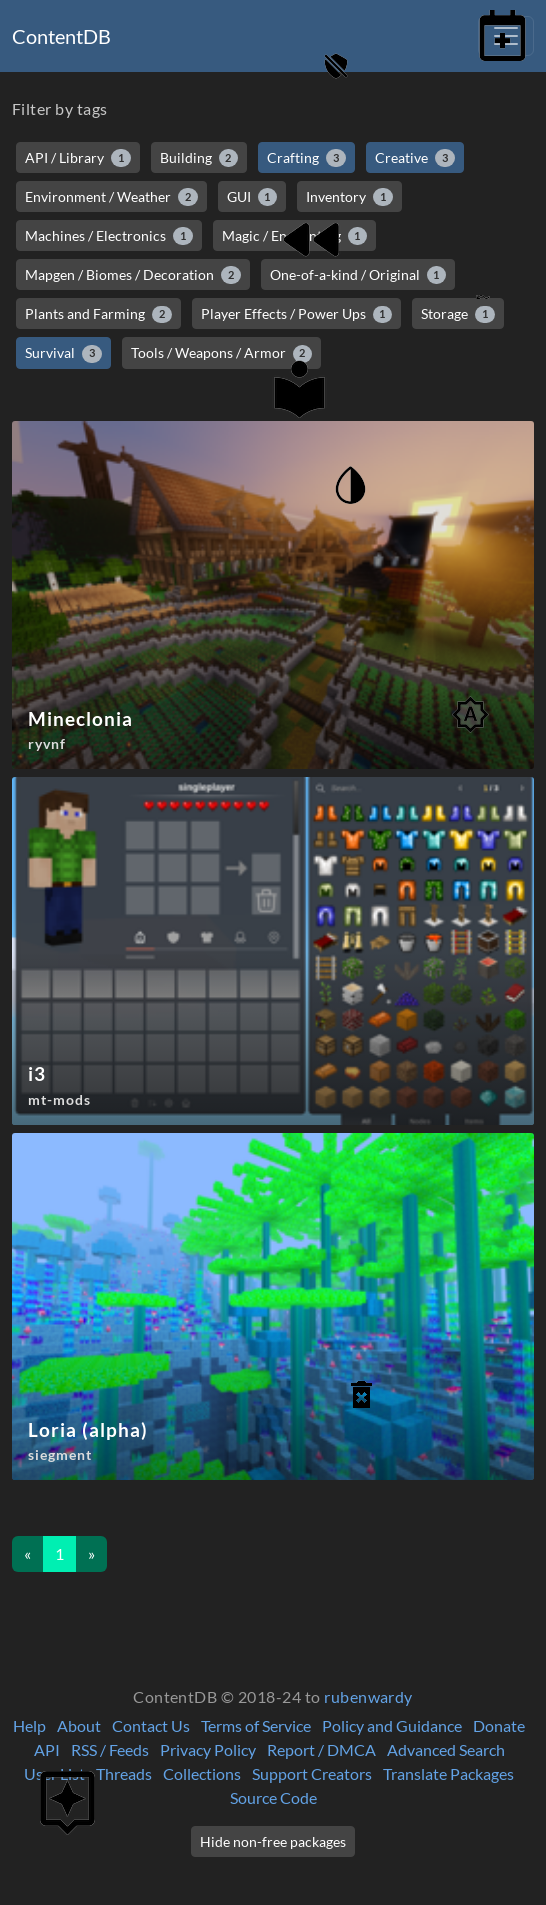 The image size is (546, 1905). I want to click on enable automatic brightness adjustment, so click(470, 714).